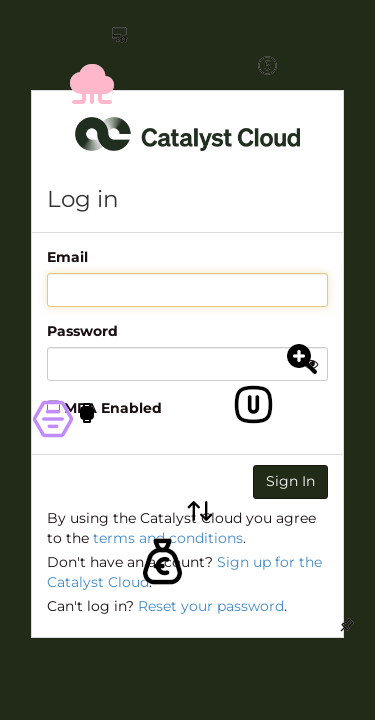 The height and width of the screenshot is (720, 375). What do you see at coordinates (200, 511) in the screenshot?
I see `sort items in ascending or descending order` at bounding box center [200, 511].